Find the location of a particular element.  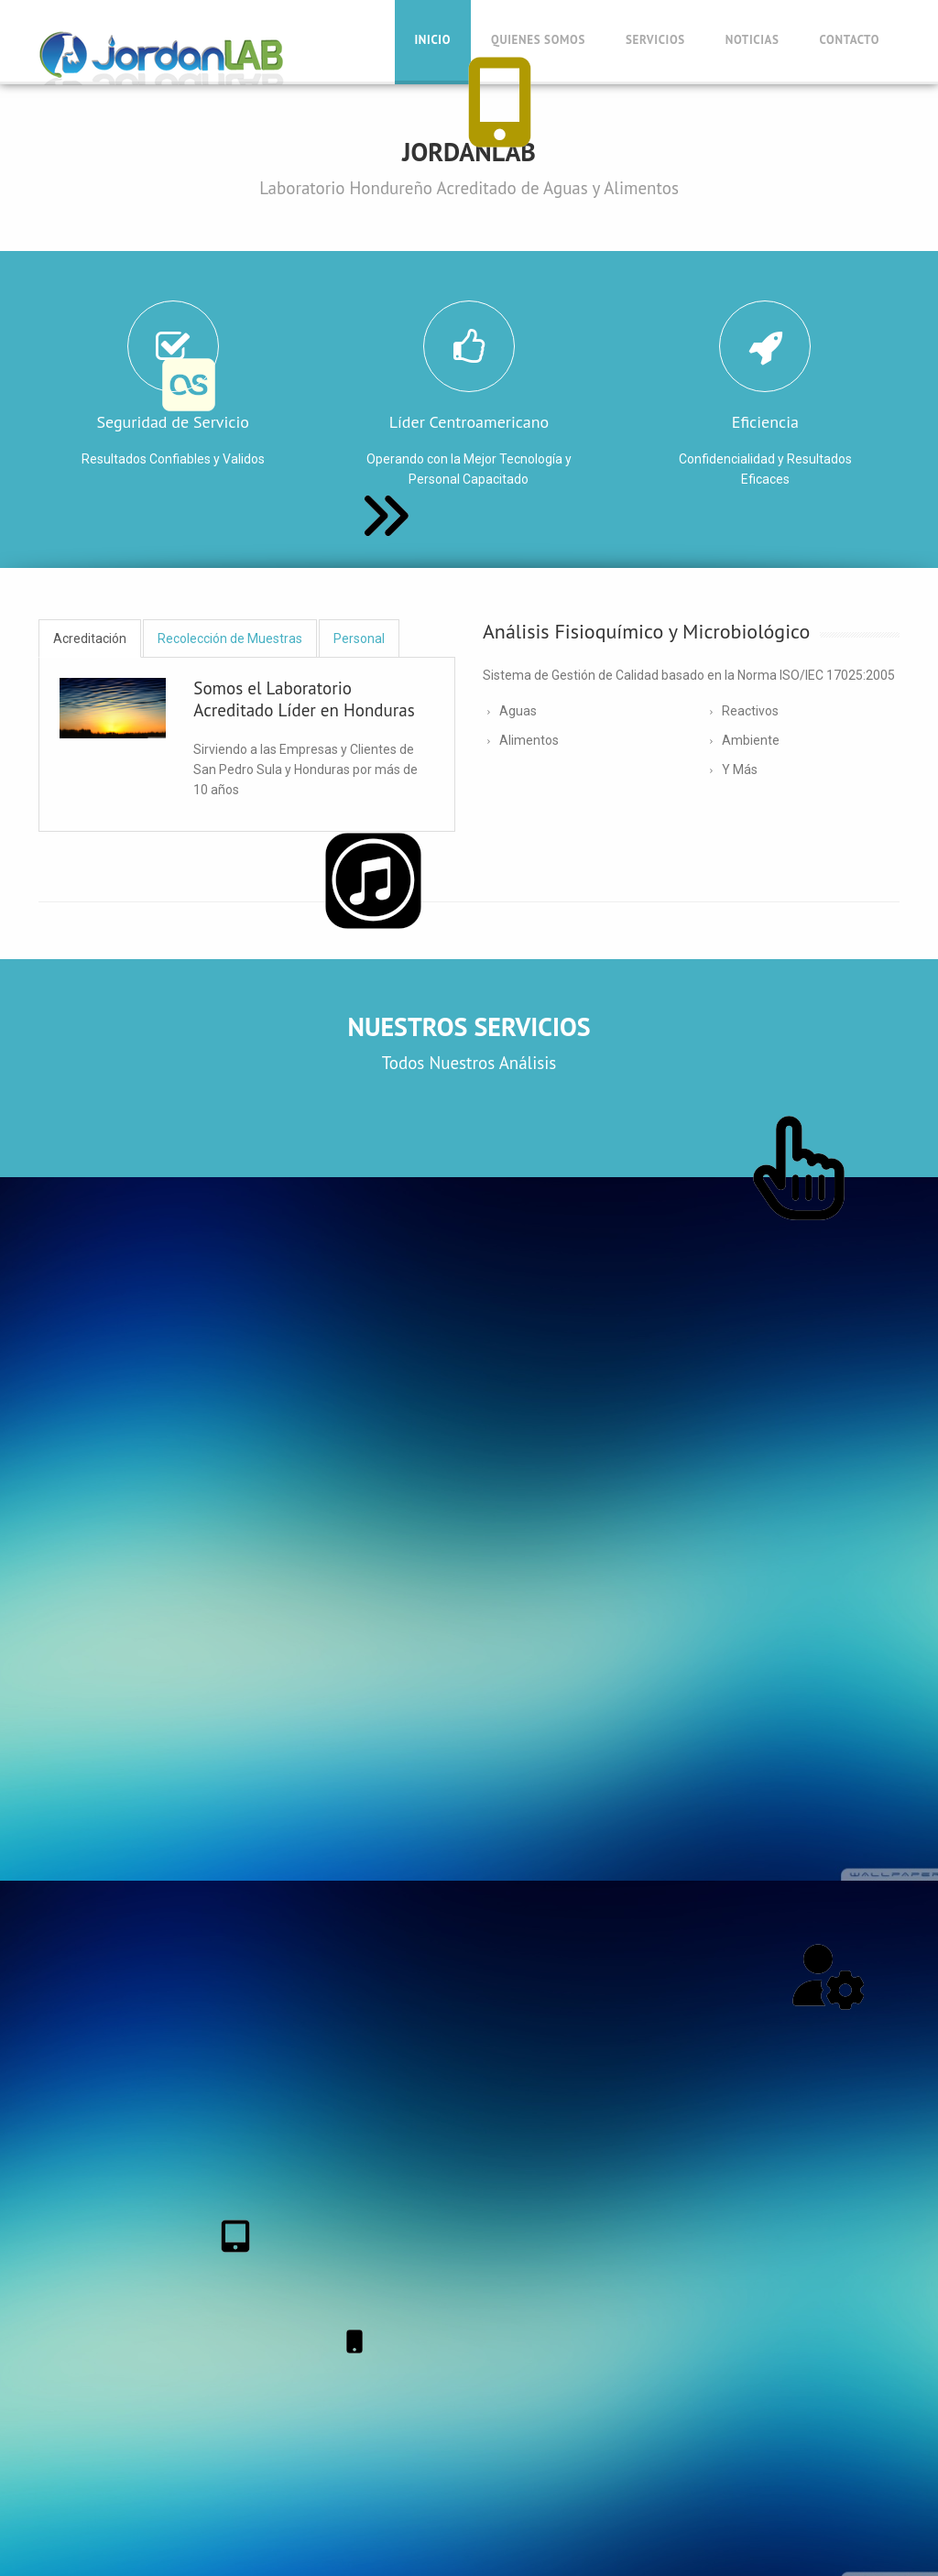

open Last.fm profile or music scrobbling is located at coordinates (189, 385).